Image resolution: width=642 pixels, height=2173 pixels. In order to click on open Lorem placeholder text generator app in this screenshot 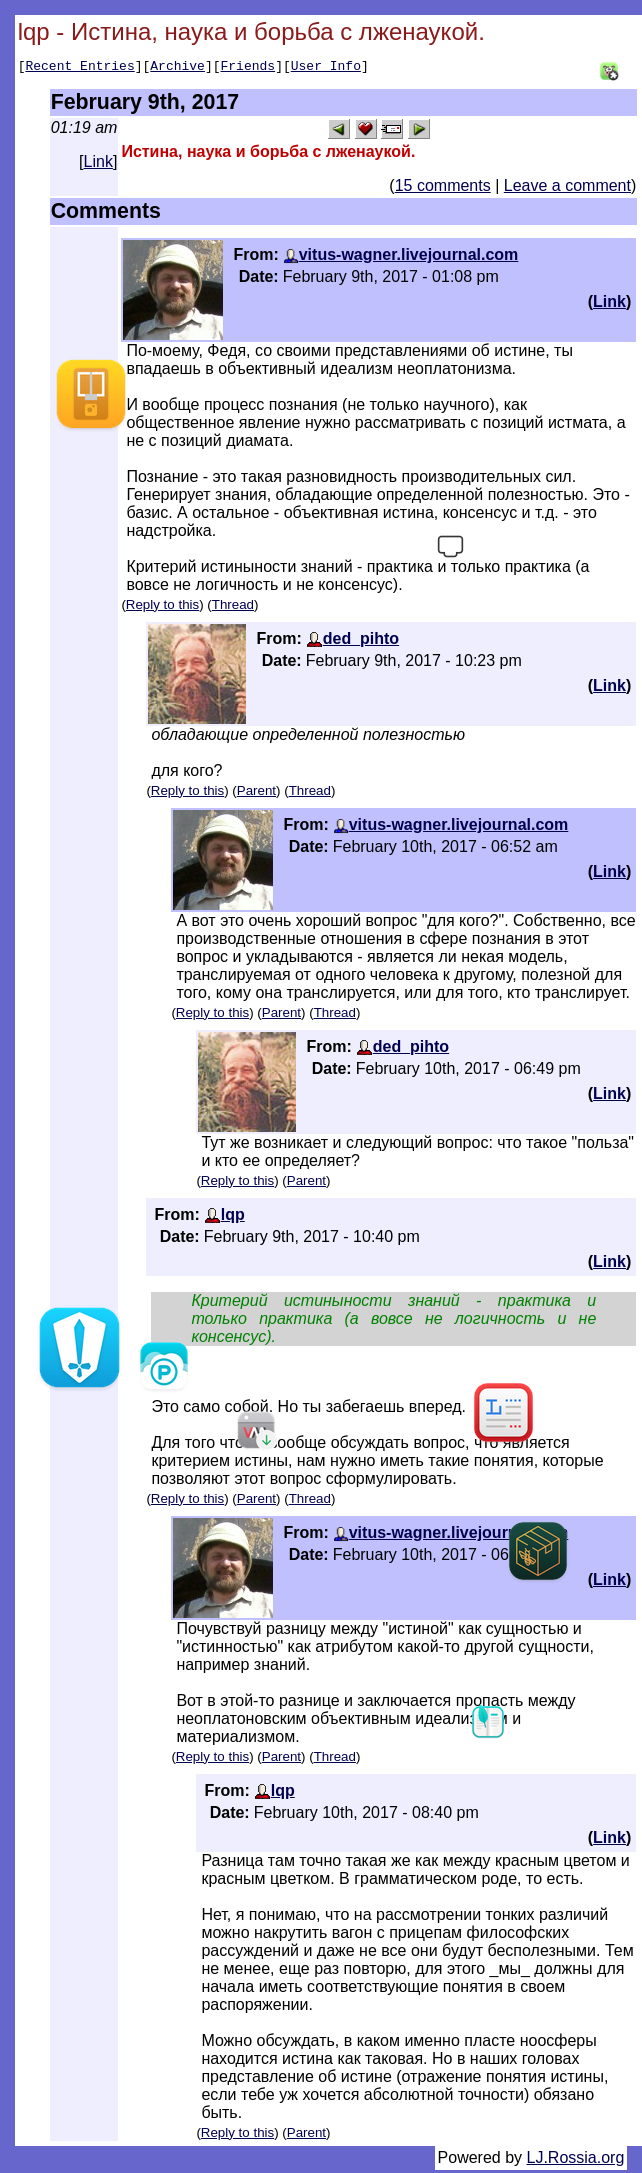, I will do `click(503, 1412)`.